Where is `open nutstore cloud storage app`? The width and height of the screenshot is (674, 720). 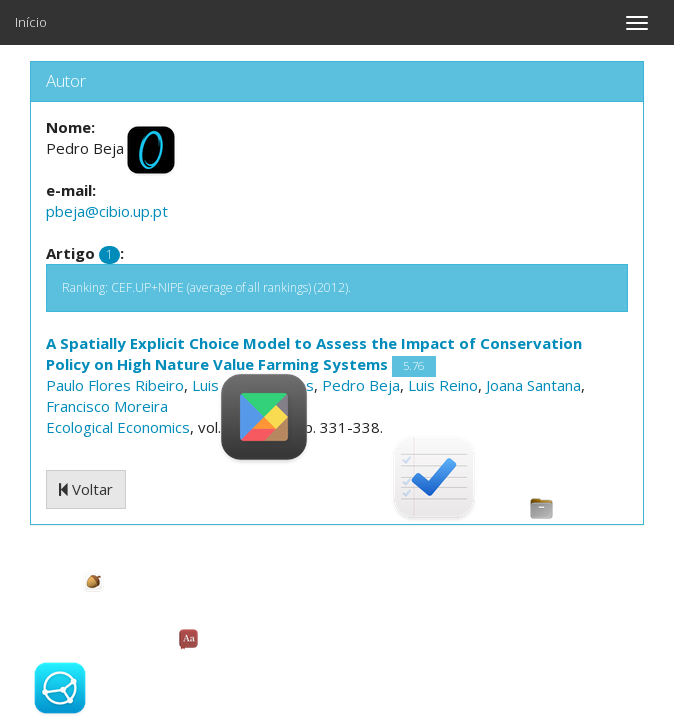 open nutstore cloud storage app is located at coordinates (93, 581).